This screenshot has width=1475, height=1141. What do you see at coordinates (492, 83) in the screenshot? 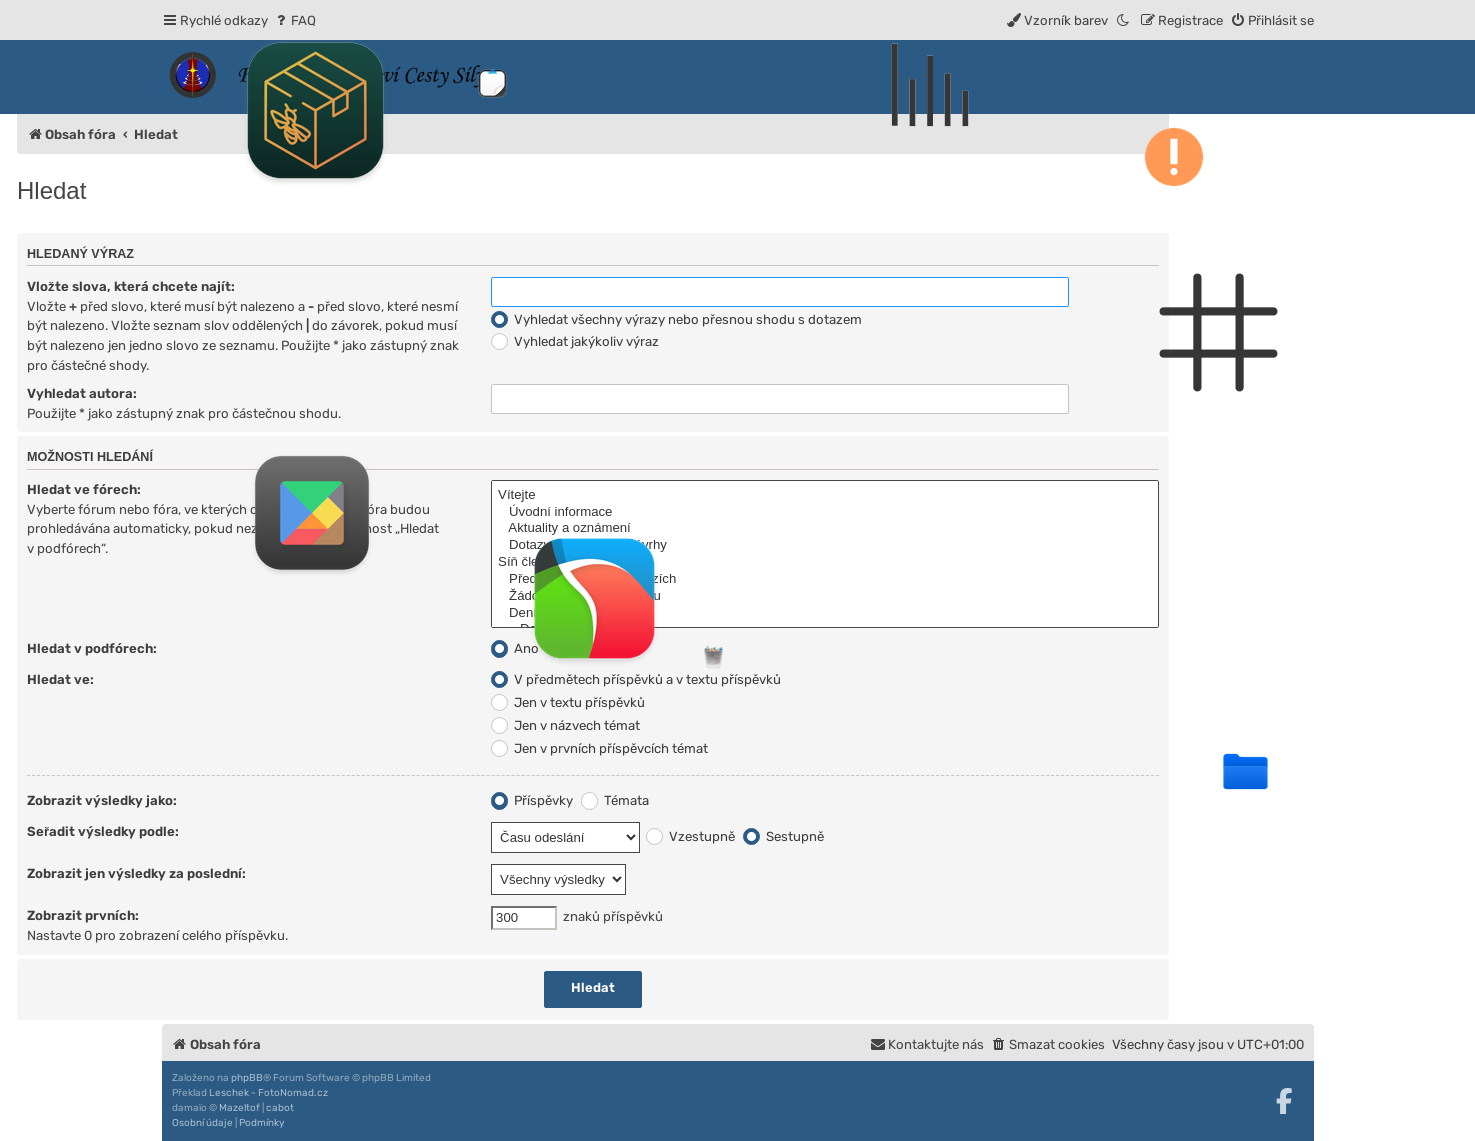
I see `open tasks or to-do list app` at bounding box center [492, 83].